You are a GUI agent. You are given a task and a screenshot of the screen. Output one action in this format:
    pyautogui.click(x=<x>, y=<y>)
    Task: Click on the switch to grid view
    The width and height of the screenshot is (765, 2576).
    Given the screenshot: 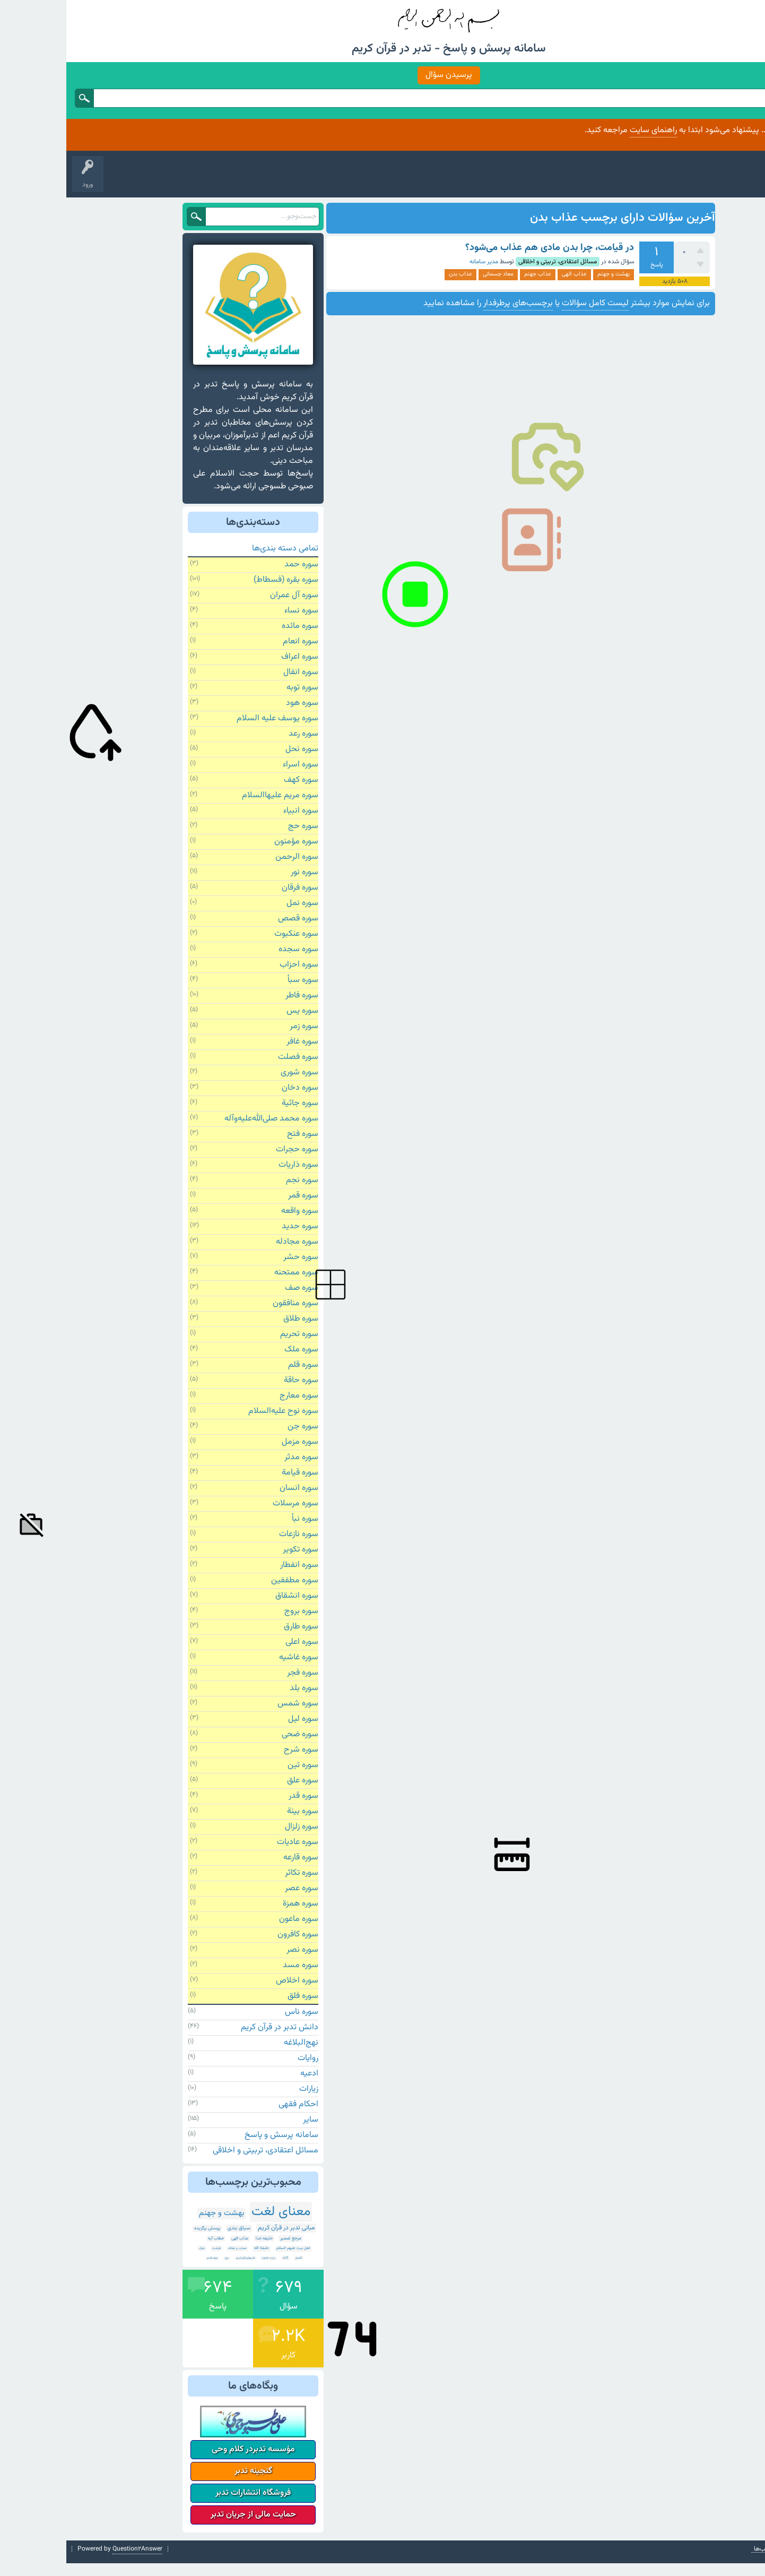 What is the action you would take?
    pyautogui.click(x=331, y=1285)
    